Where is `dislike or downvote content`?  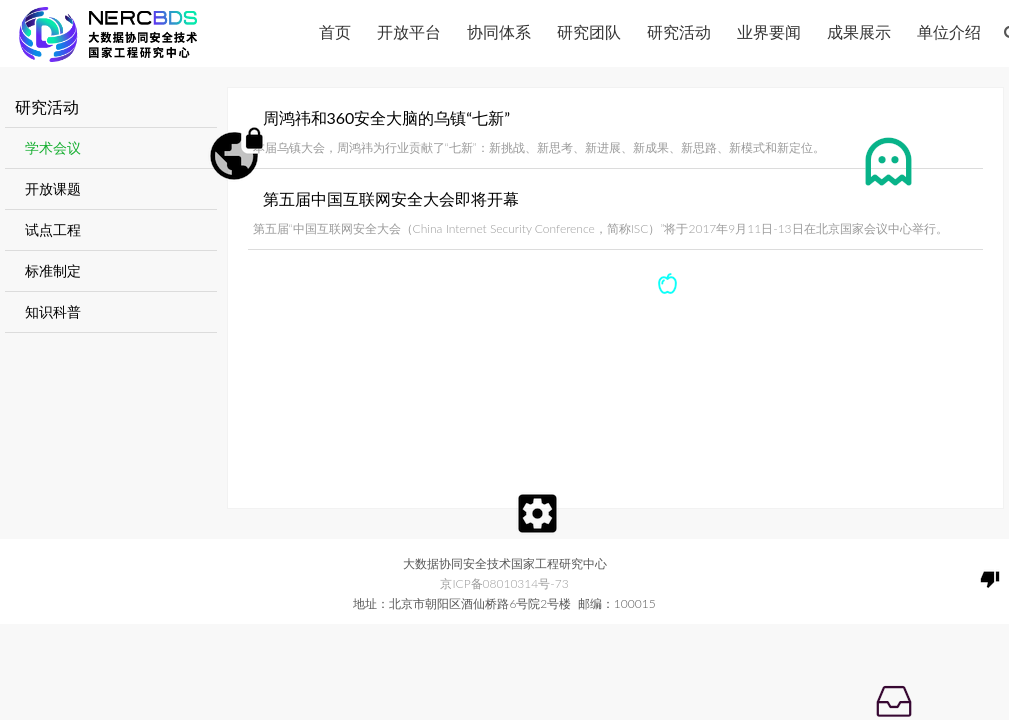
dislike or downvote content is located at coordinates (990, 579).